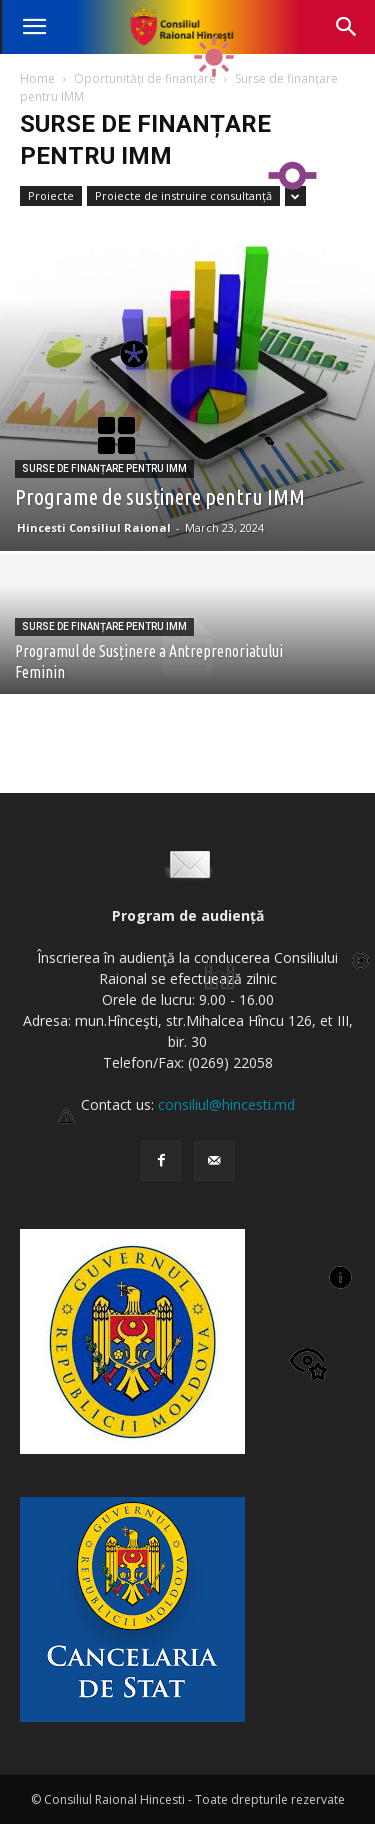  I want to click on view items in grid layout, so click(116, 435).